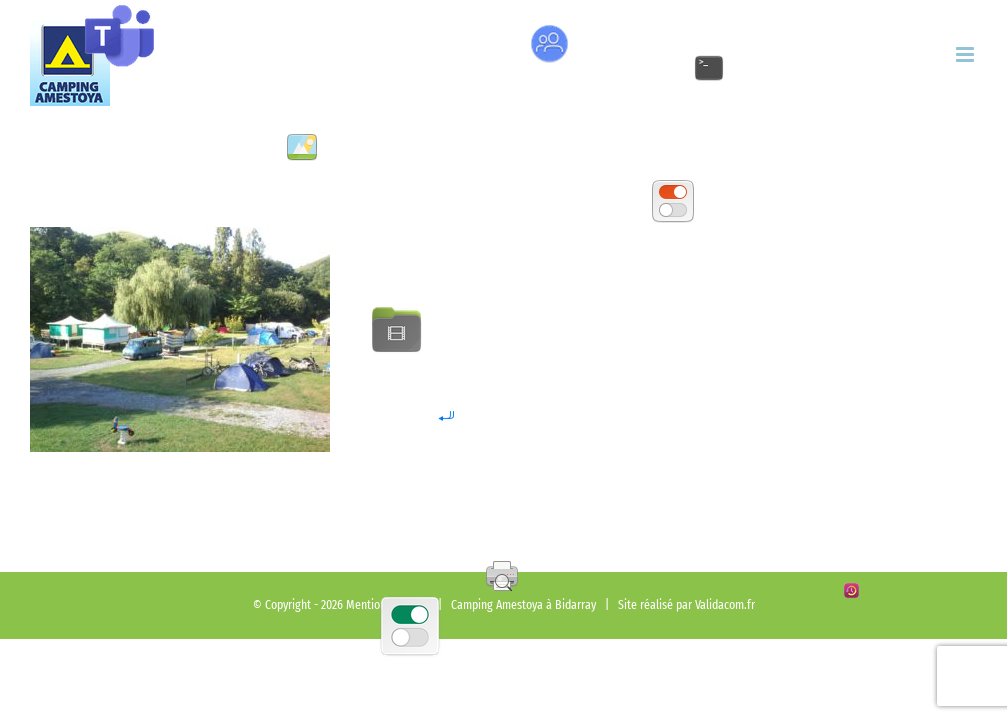 Image resolution: width=1007 pixels, height=720 pixels. Describe the element at coordinates (709, 68) in the screenshot. I see `open the terminal application` at that location.